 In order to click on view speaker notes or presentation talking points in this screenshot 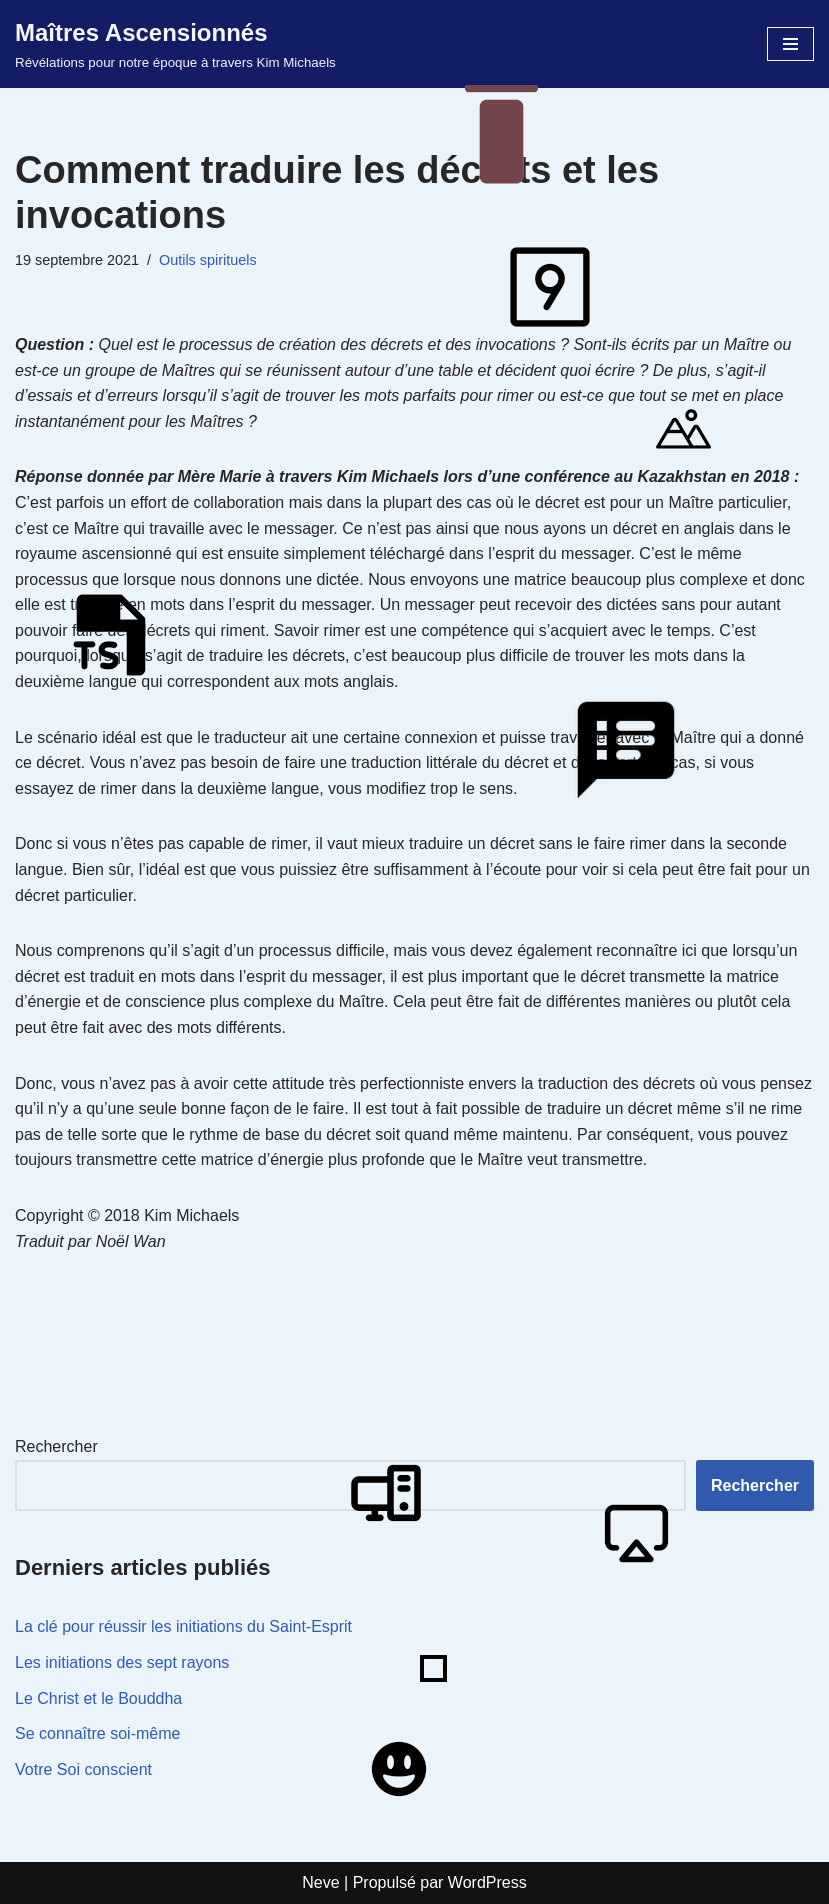, I will do `click(626, 750)`.